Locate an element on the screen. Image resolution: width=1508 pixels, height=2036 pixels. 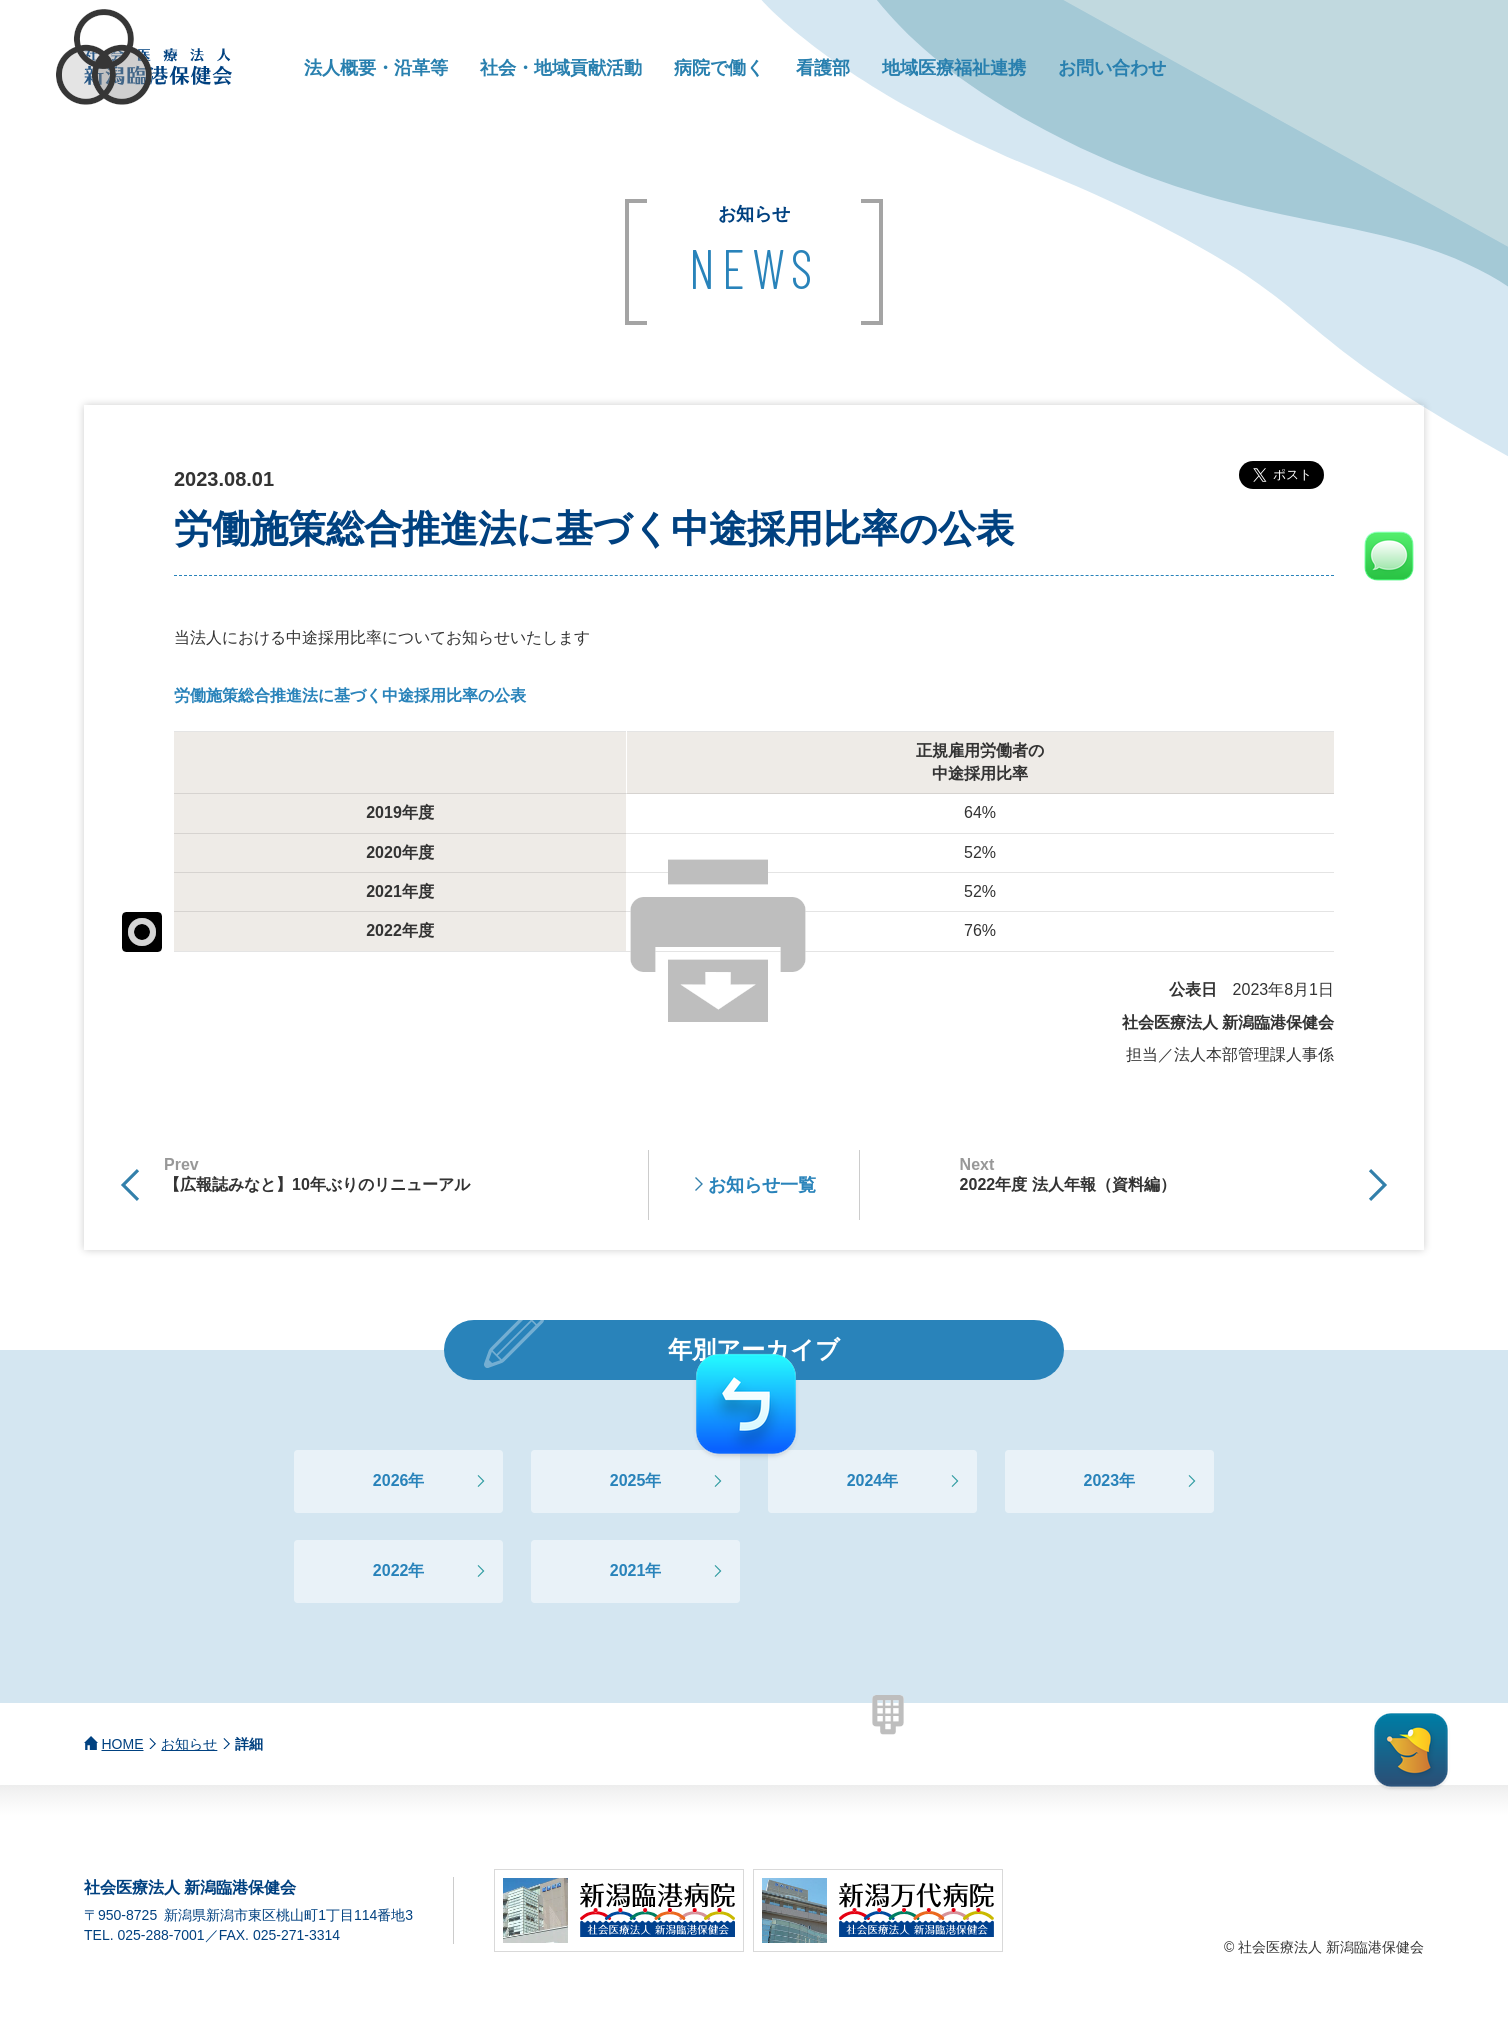
open the dialpad for number input is located at coordinates (888, 1716).